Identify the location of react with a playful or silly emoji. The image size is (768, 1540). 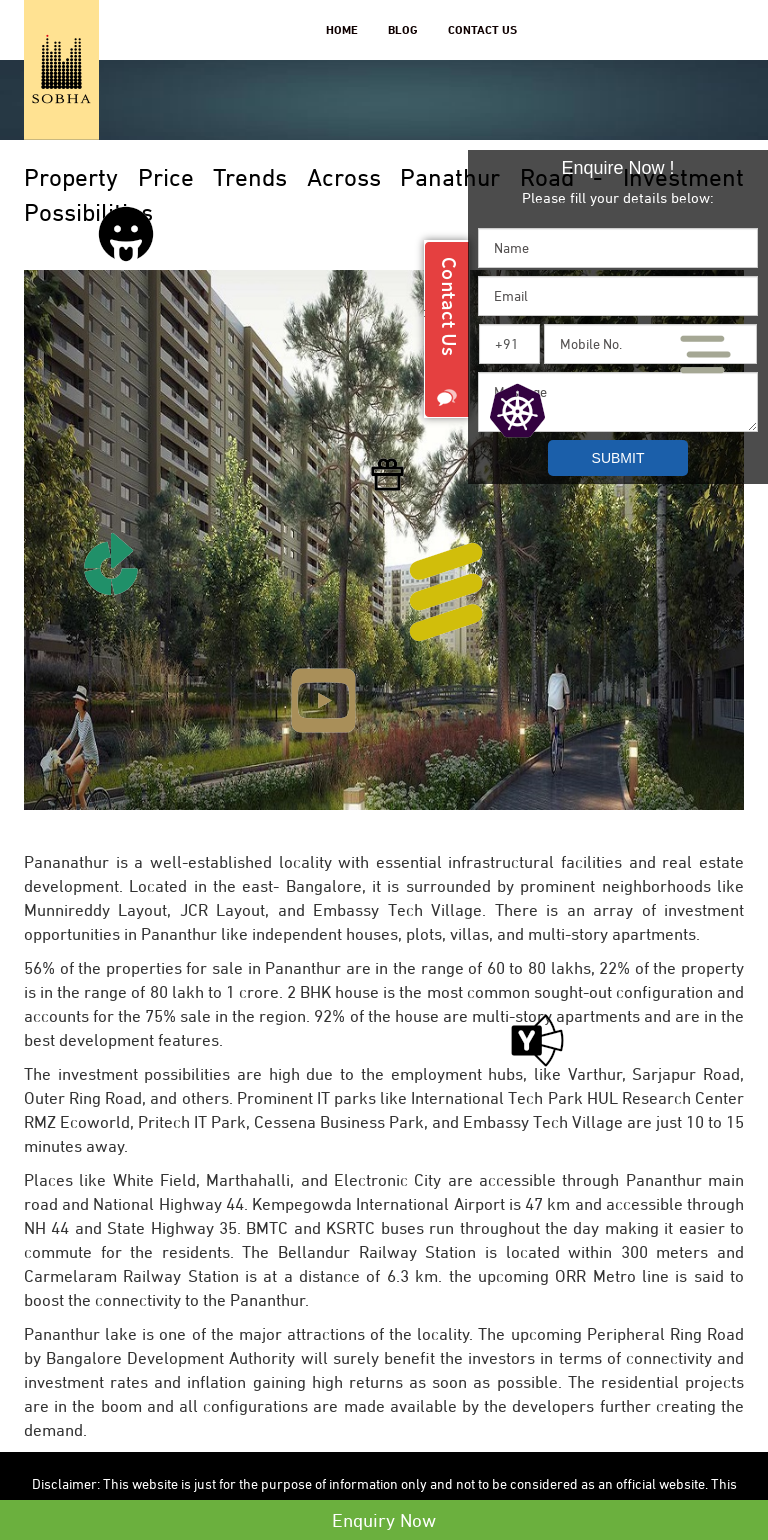
(126, 234).